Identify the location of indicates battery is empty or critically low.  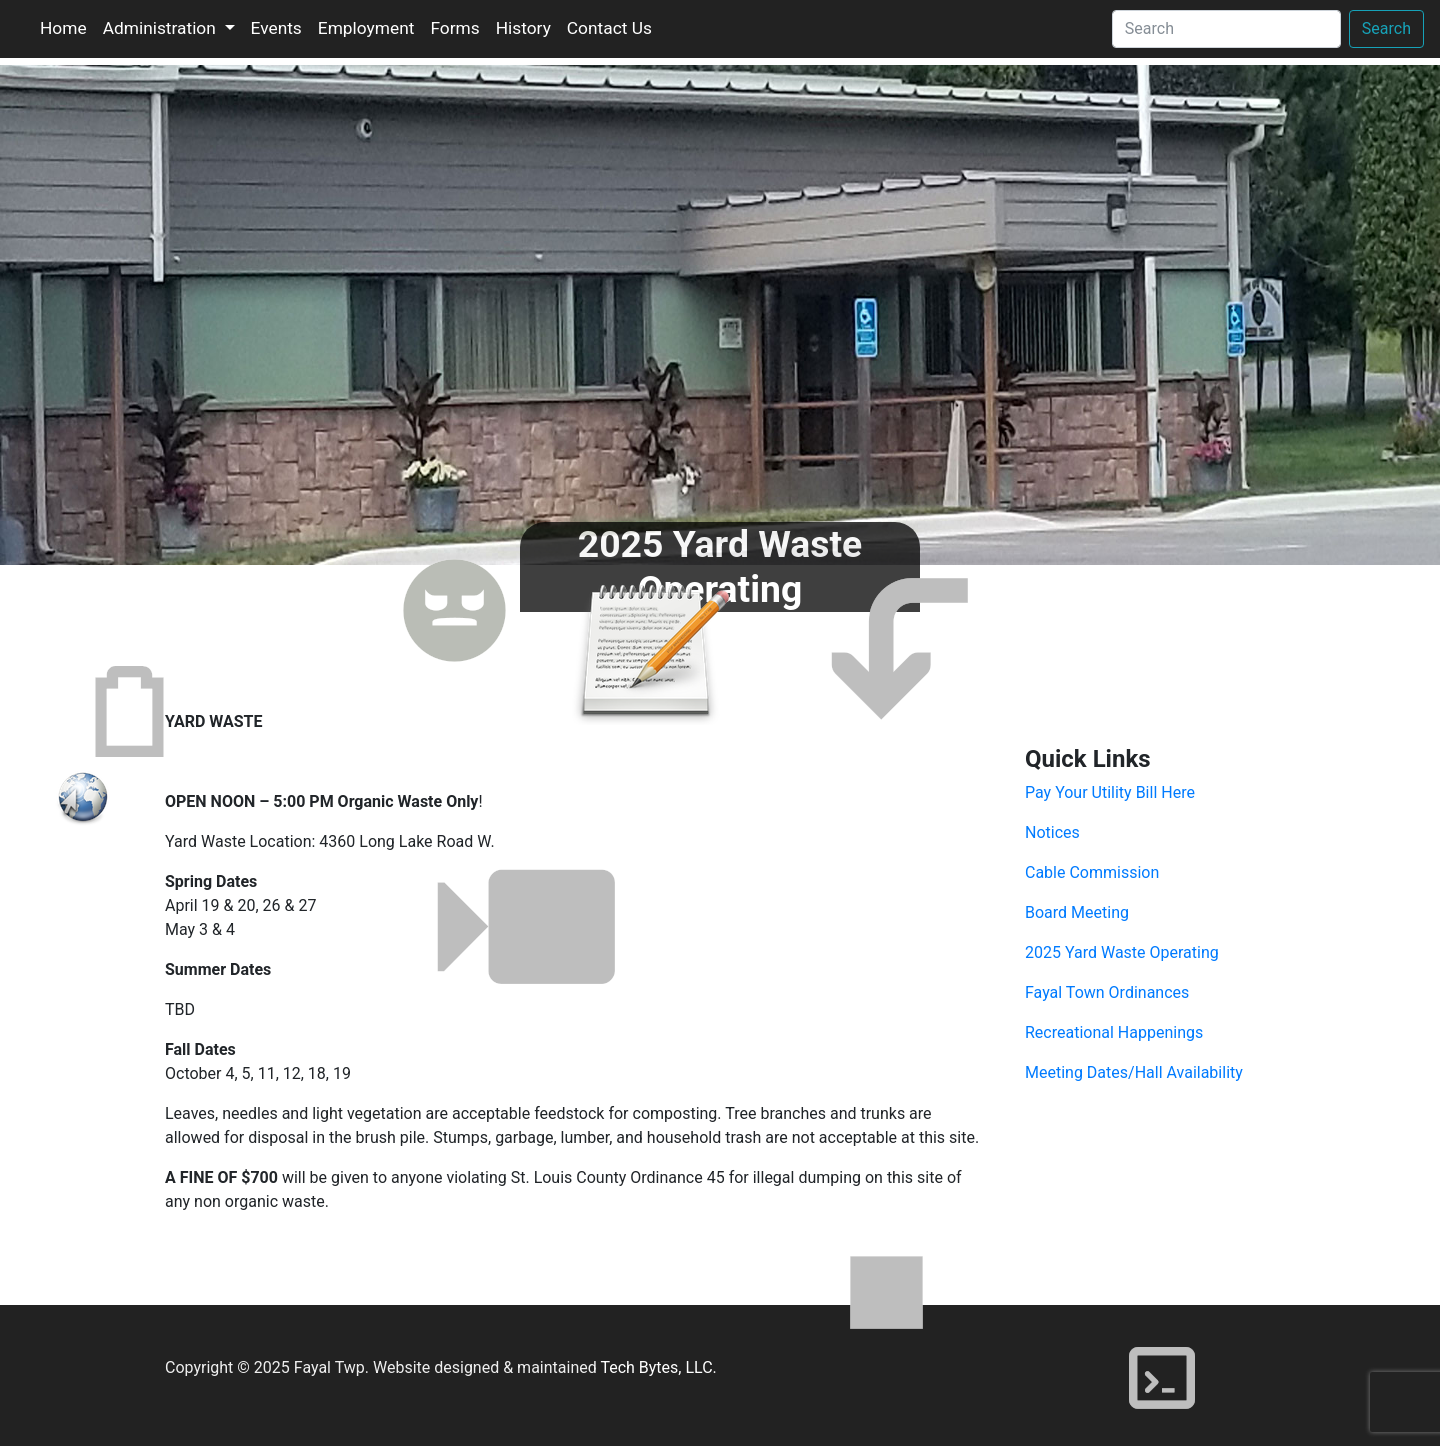
(129, 711).